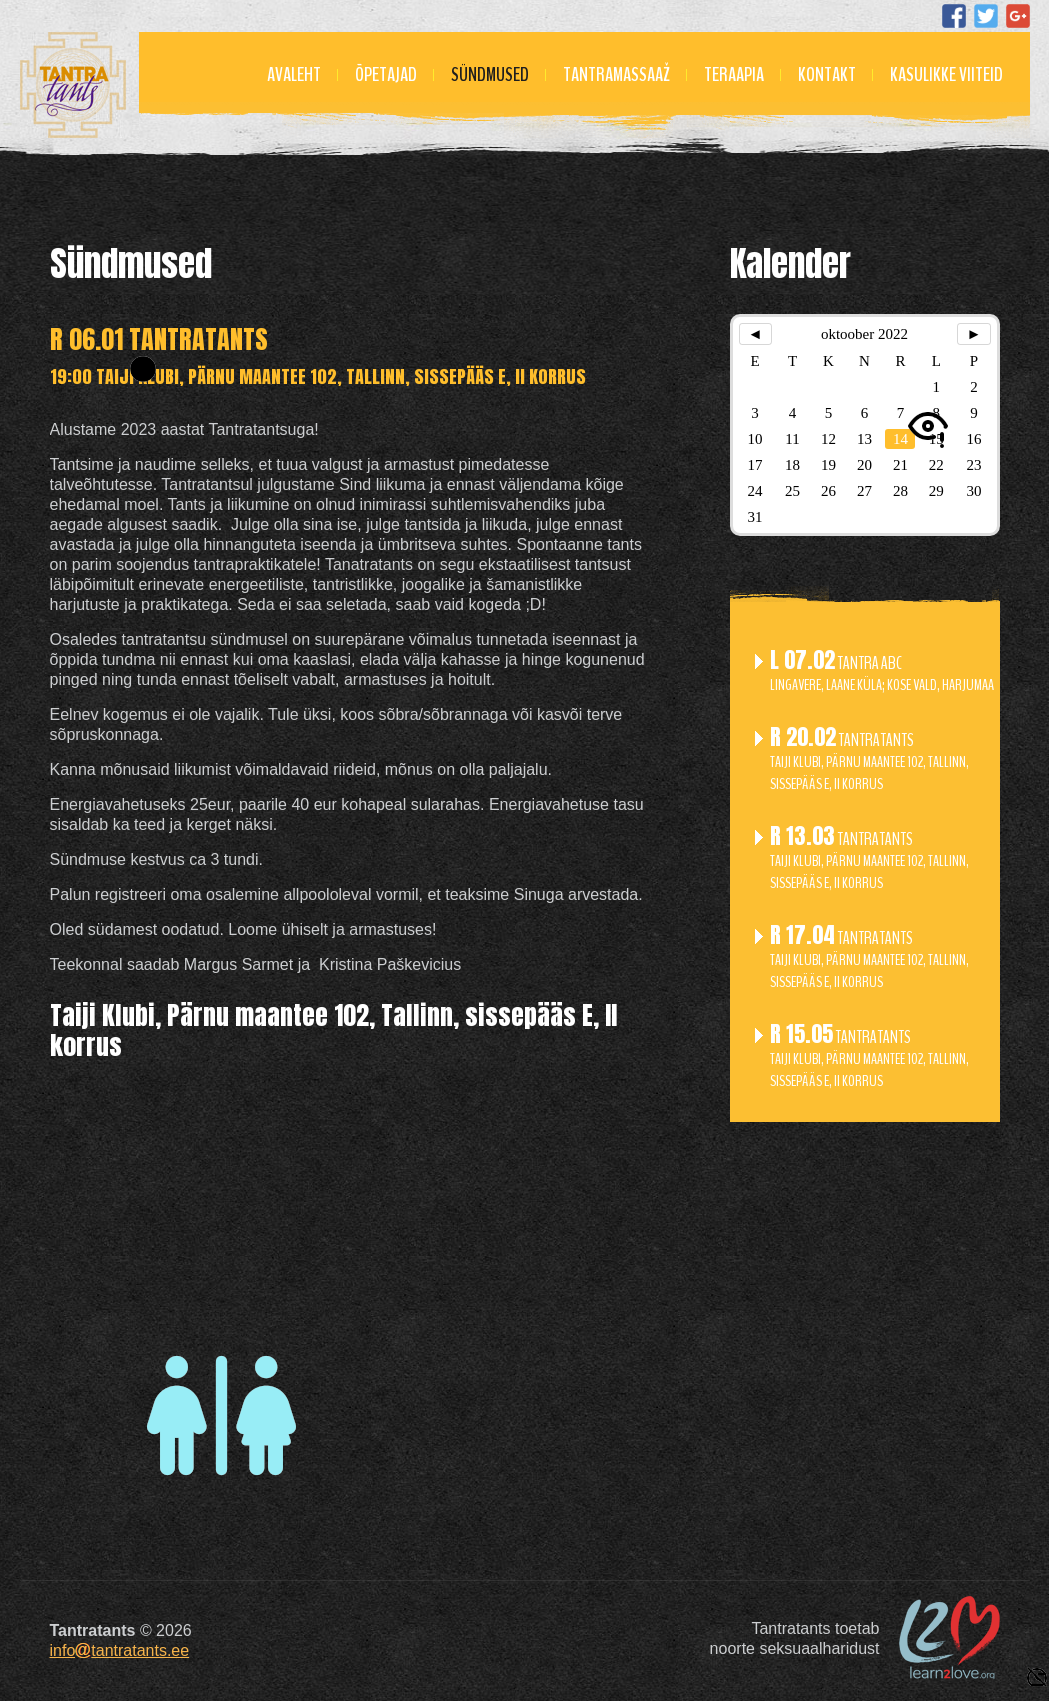 Image resolution: width=1049 pixels, height=1701 pixels. Describe the element at coordinates (143, 369) in the screenshot. I see `close or dismiss a dialog` at that location.